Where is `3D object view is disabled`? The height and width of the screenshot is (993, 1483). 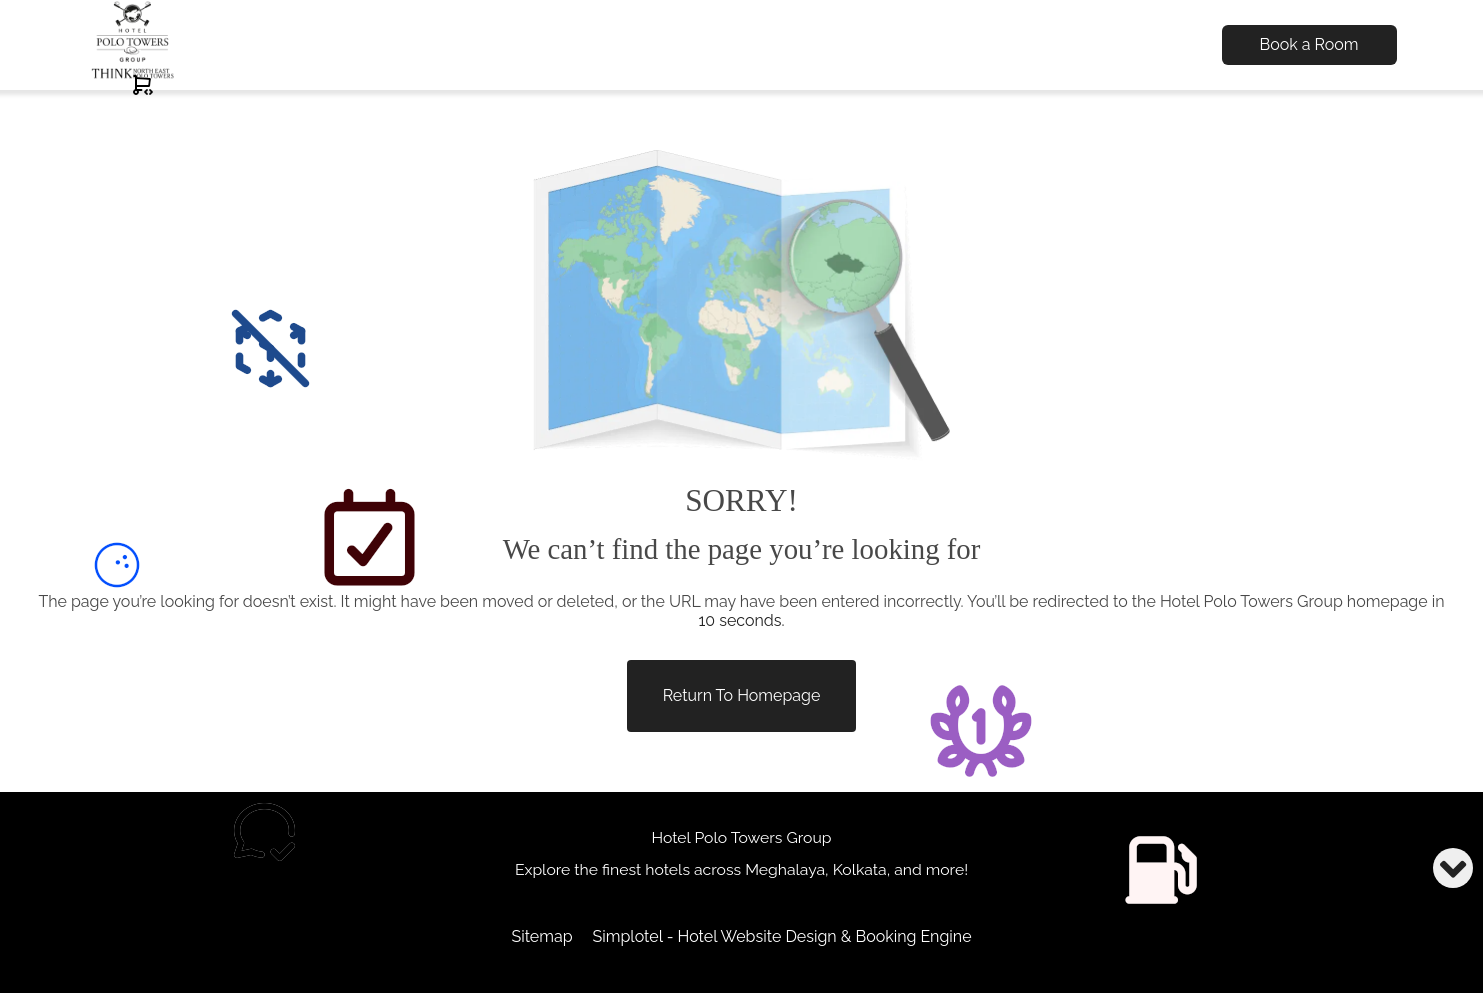
3D object view is disabled is located at coordinates (270, 348).